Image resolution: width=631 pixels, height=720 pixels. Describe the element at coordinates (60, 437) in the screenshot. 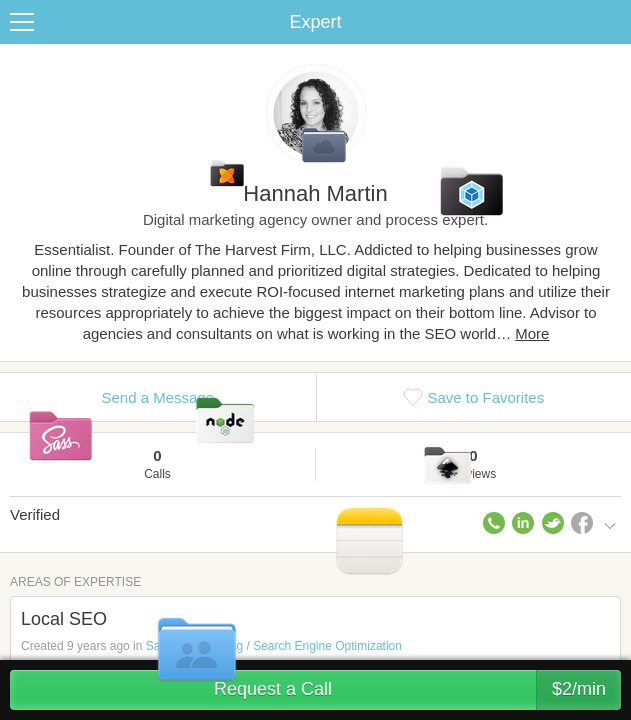

I see `folder containing sass stylesheet files` at that location.